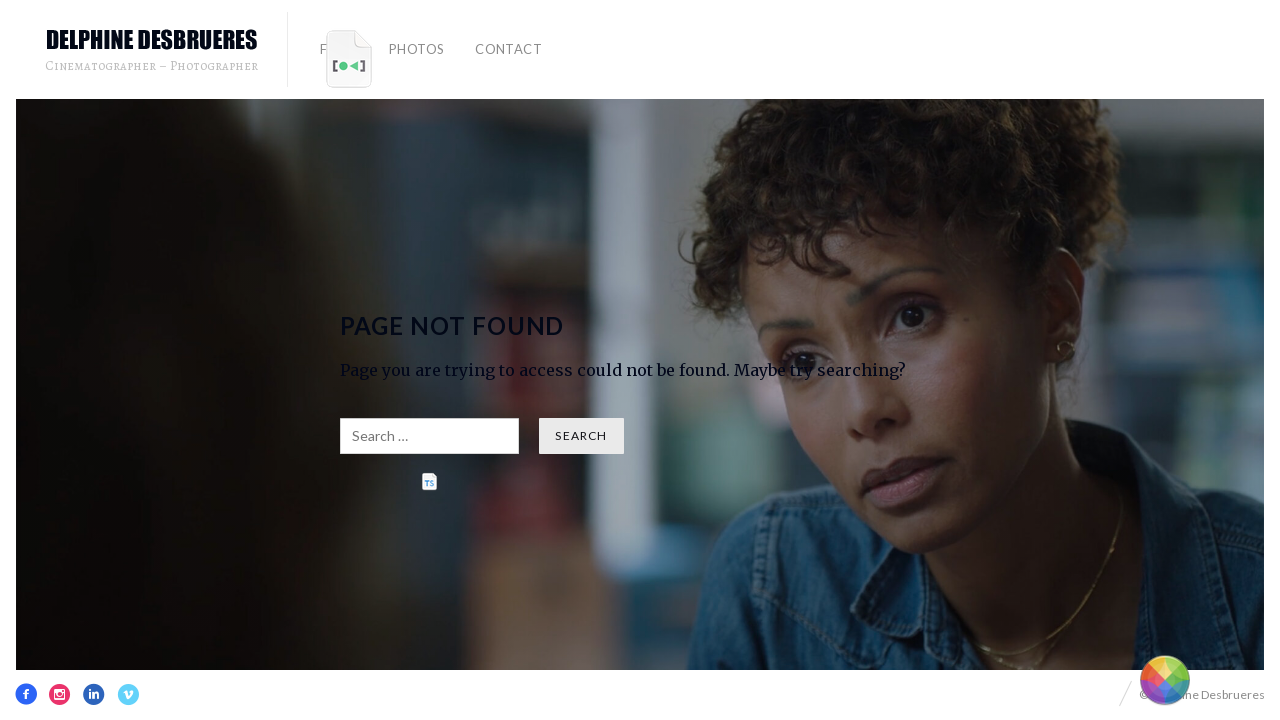  What do you see at coordinates (349, 59) in the screenshot?
I see `a systemd unit configuration file` at bounding box center [349, 59].